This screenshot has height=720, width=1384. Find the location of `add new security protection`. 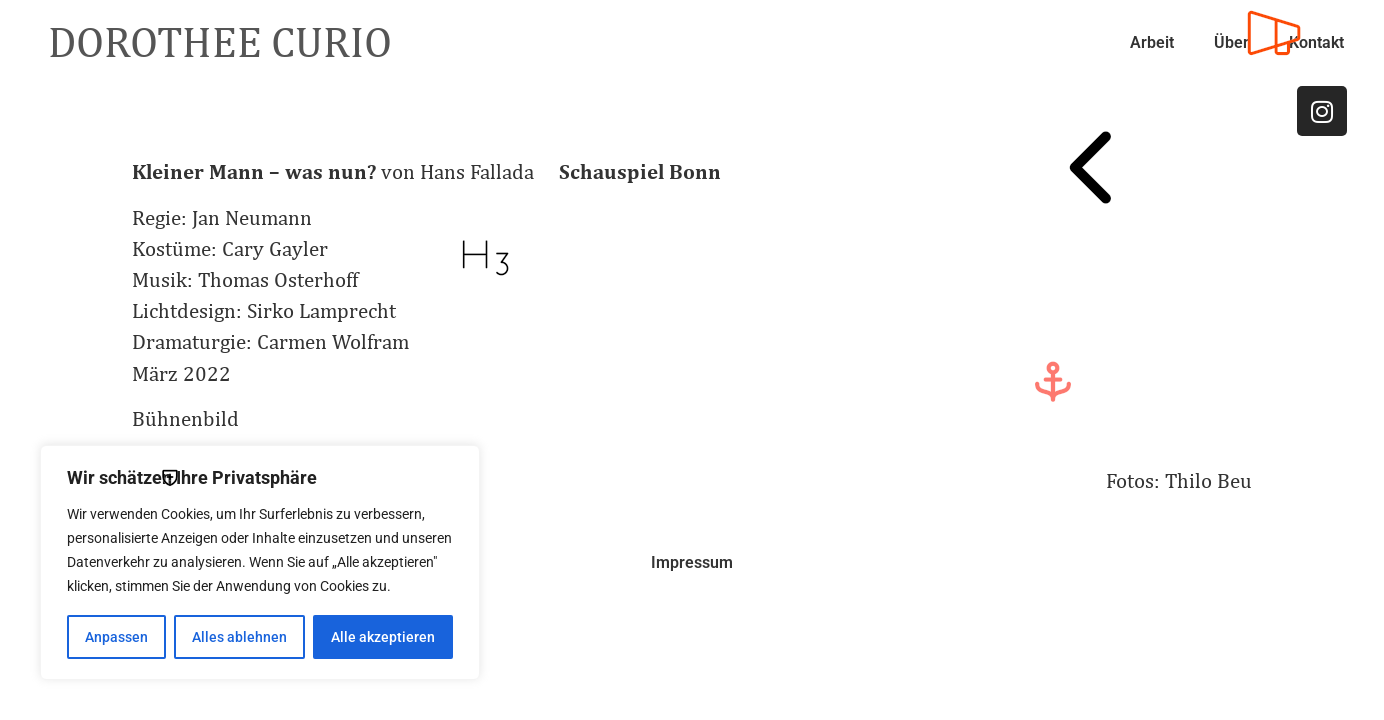

add new security protection is located at coordinates (170, 477).